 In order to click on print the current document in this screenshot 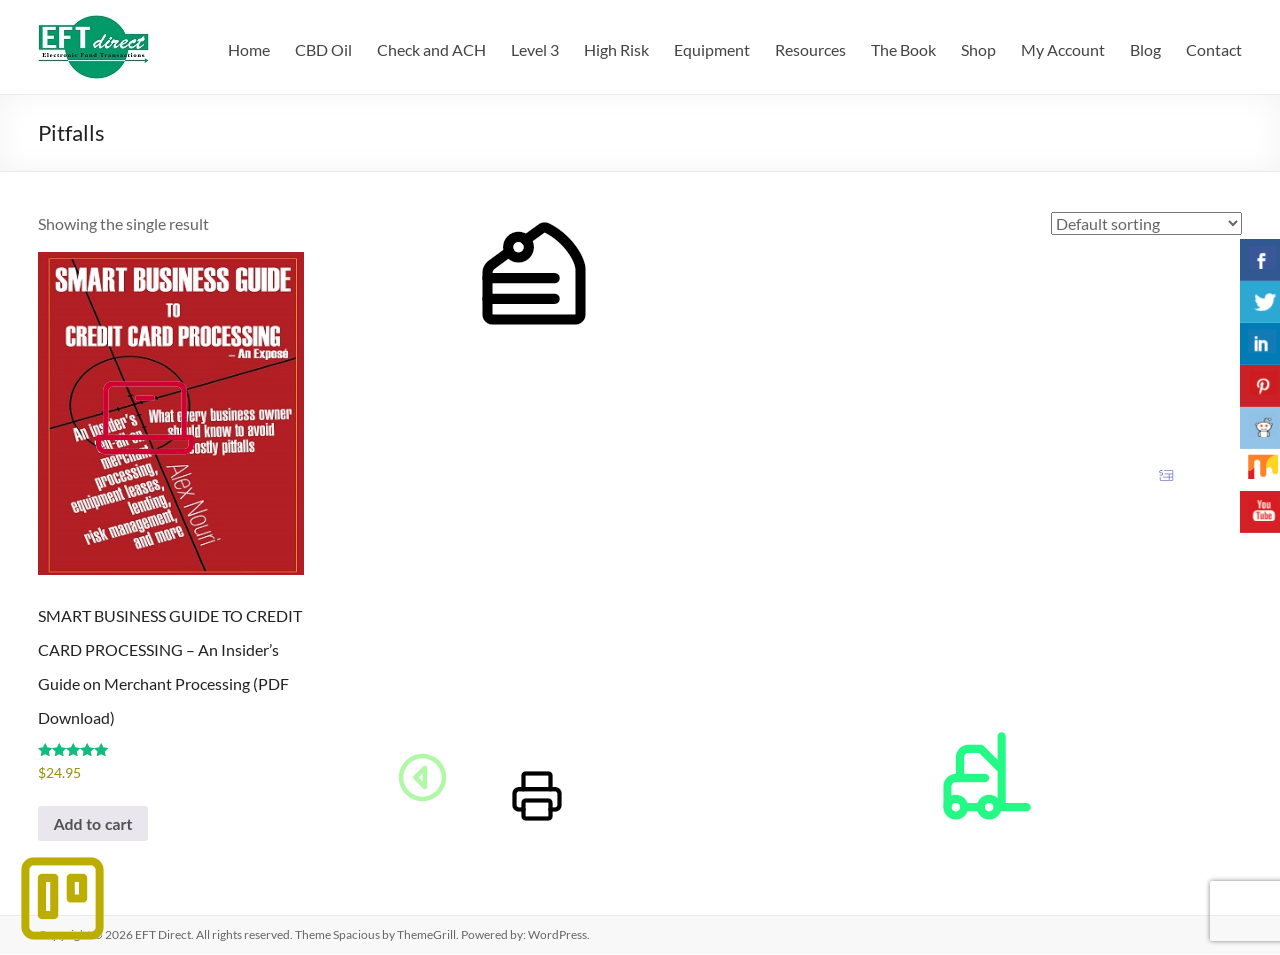, I will do `click(537, 796)`.